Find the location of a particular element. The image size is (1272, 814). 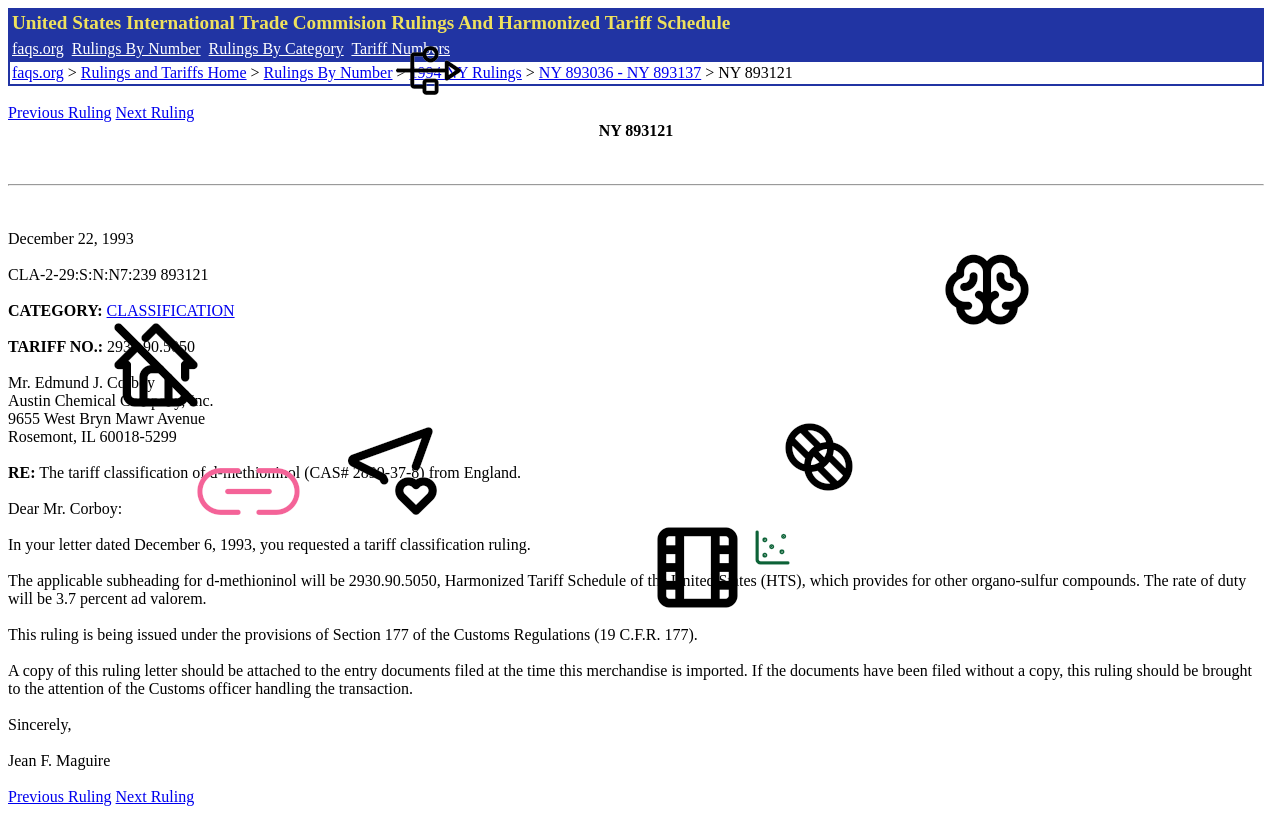

access AI or smart features is located at coordinates (987, 291).